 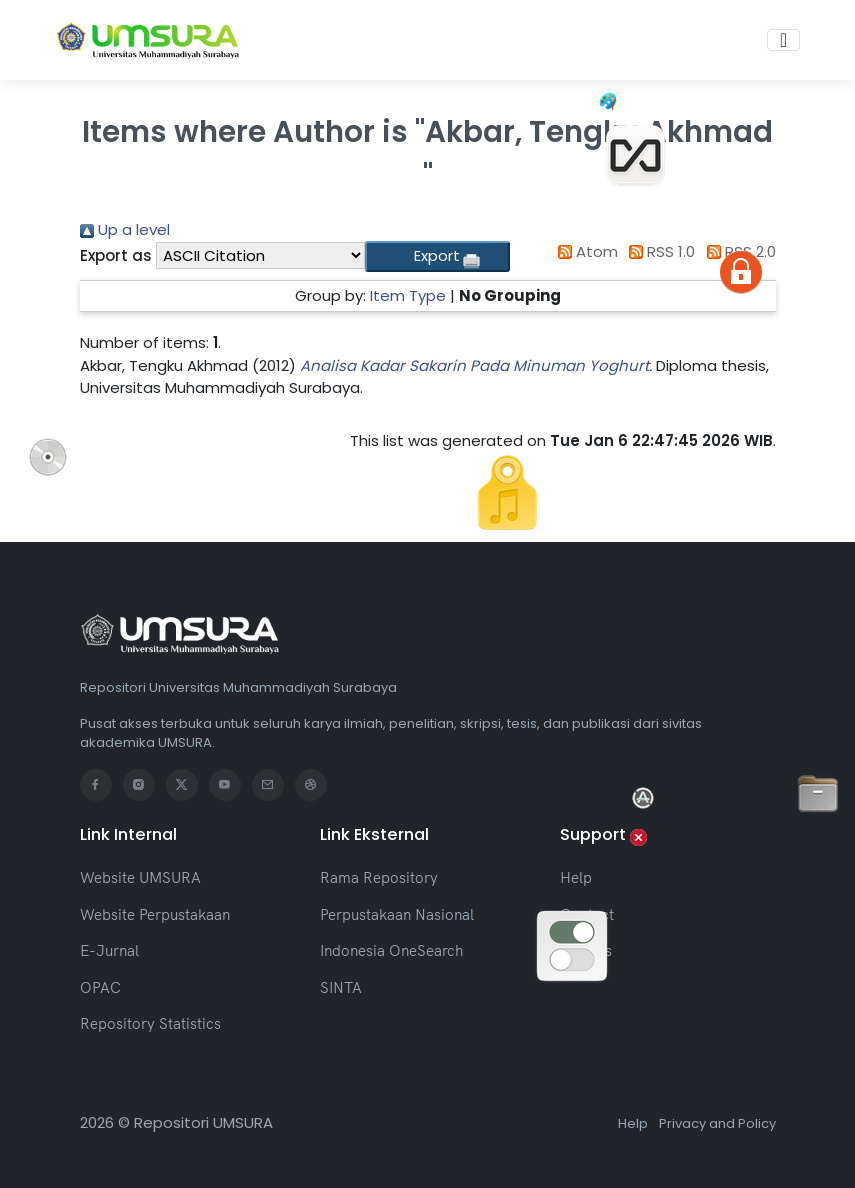 I want to click on open the file manager application, so click(x=818, y=793).